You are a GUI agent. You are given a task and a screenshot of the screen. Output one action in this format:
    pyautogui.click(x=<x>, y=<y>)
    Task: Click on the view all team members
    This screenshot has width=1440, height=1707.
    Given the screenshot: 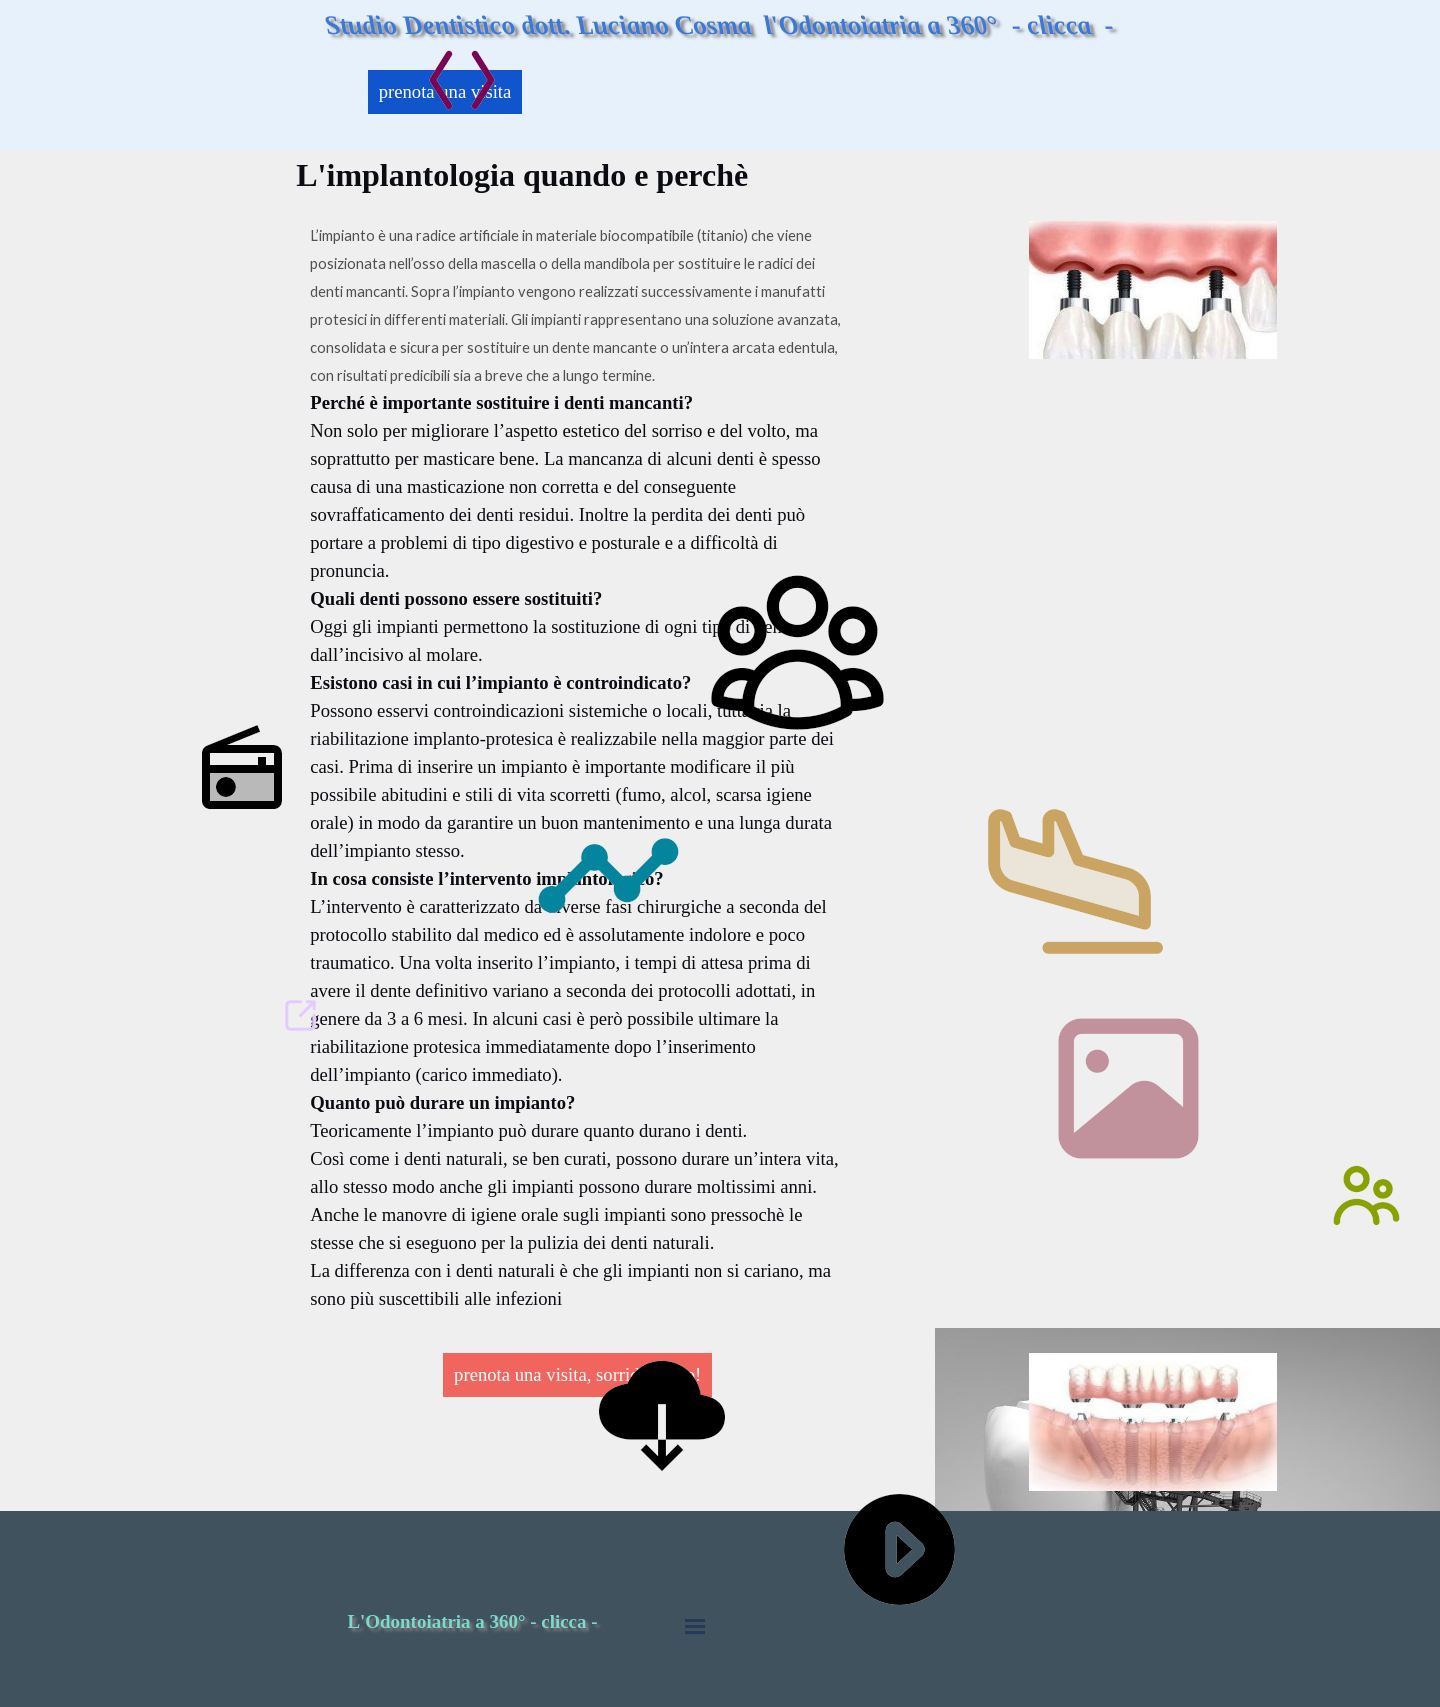 What is the action you would take?
    pyautogui.click(x=797, y=649)
    